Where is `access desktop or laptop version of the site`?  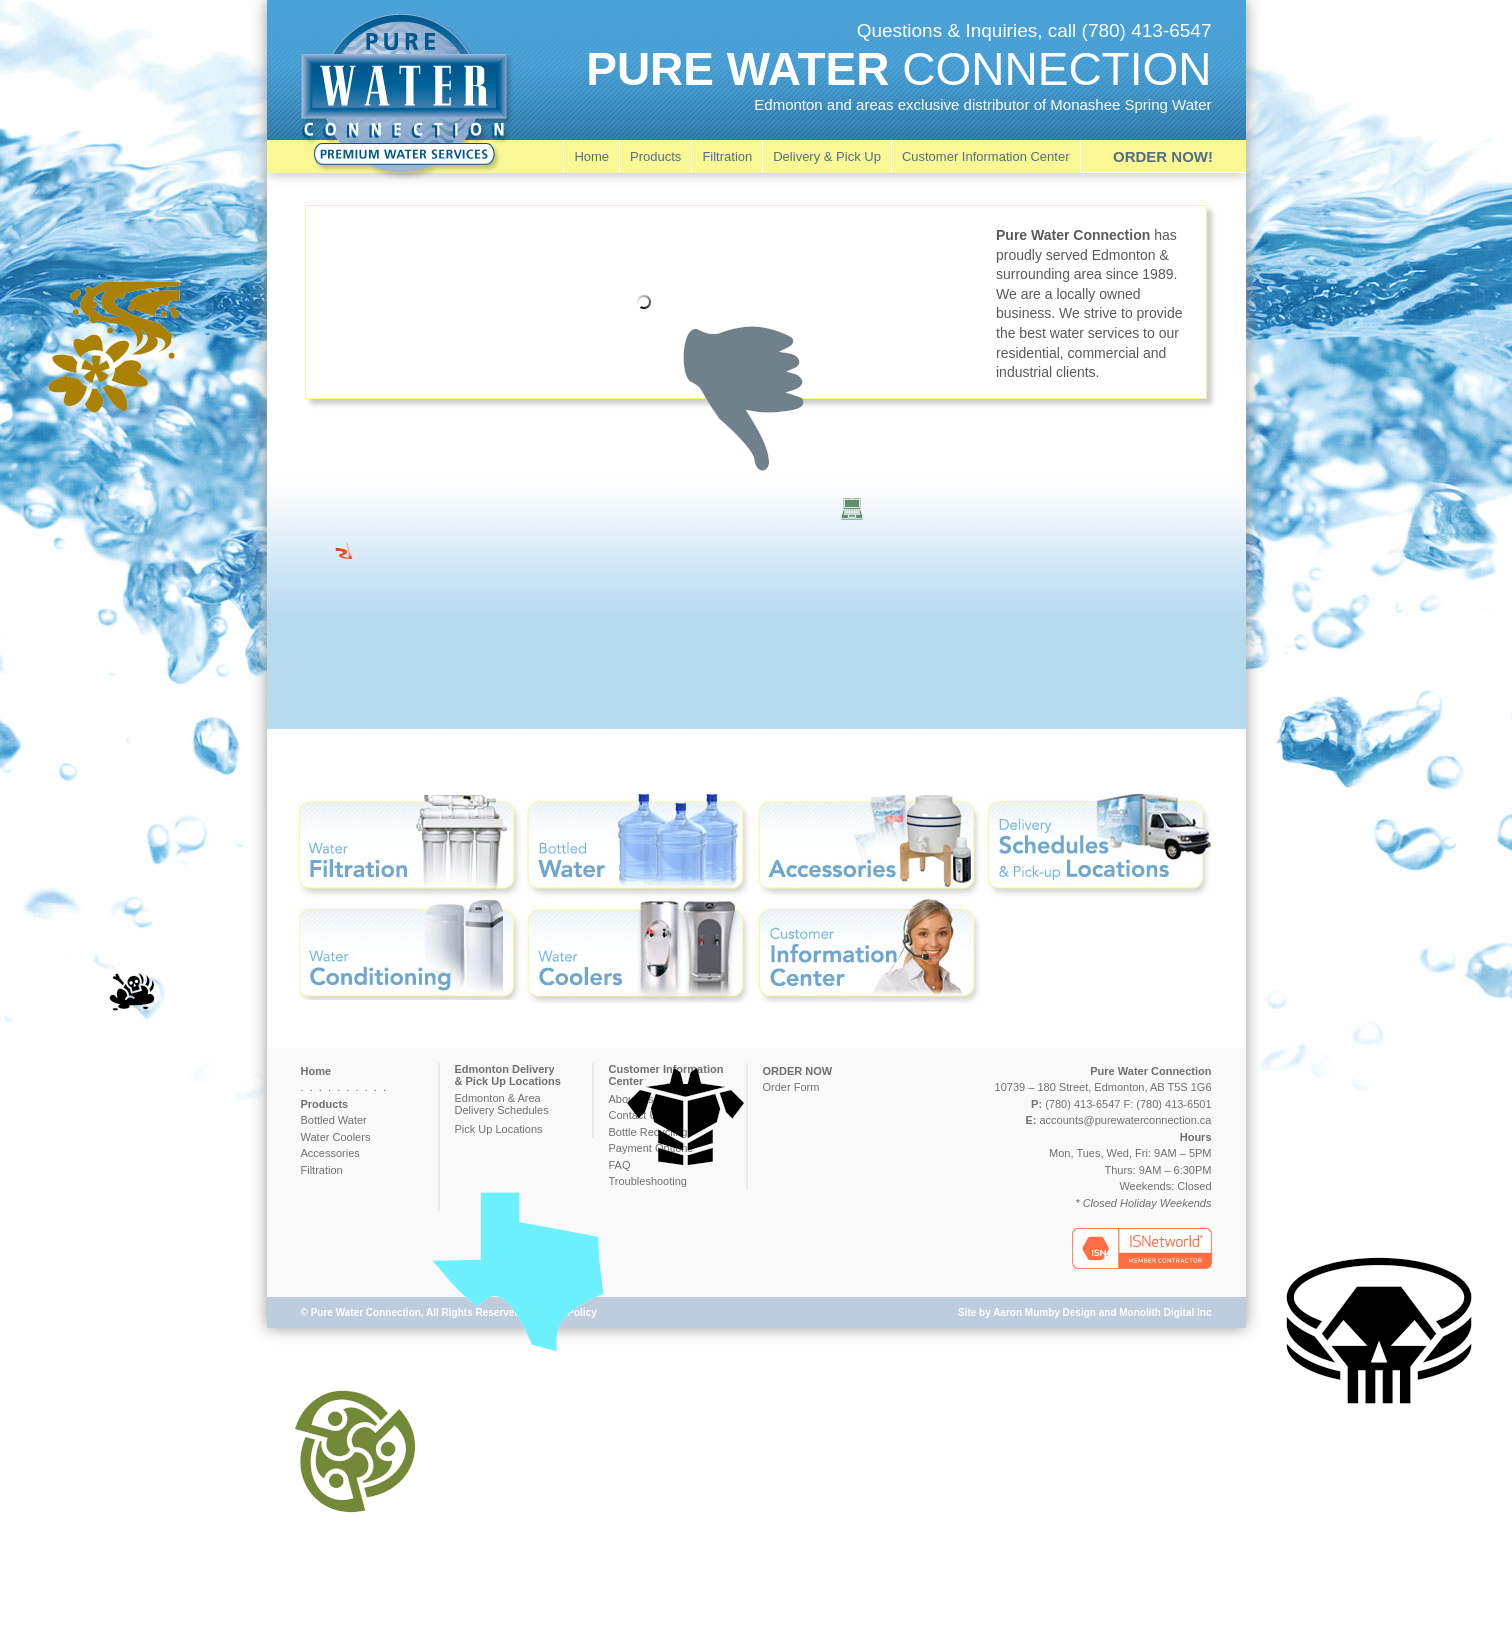 access desktop or laptop version of the site is located at coordinates (852, 509).